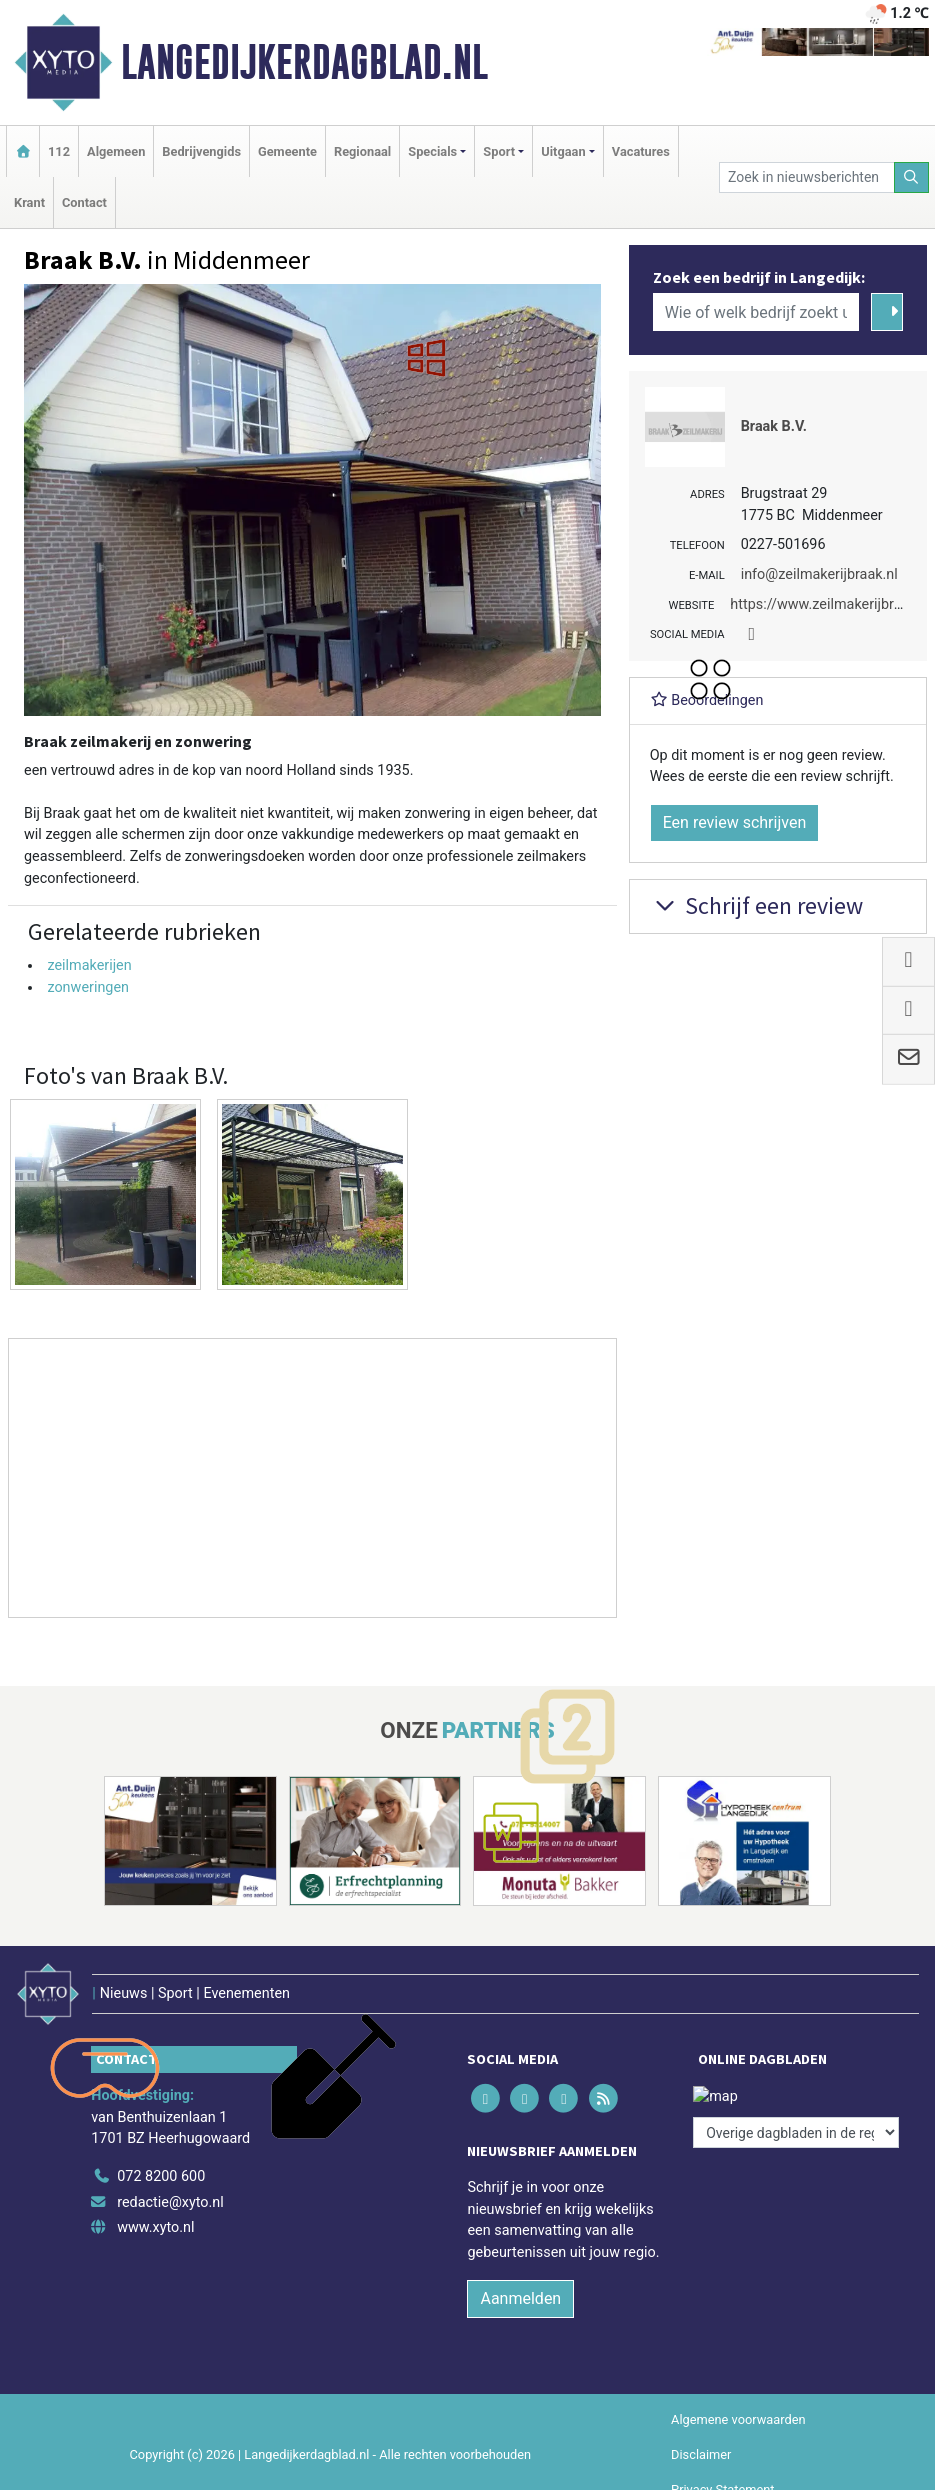  Describe the element at coordinates (710, 679) in the screenshot. I see `open app drawer or menu grid` at that location.